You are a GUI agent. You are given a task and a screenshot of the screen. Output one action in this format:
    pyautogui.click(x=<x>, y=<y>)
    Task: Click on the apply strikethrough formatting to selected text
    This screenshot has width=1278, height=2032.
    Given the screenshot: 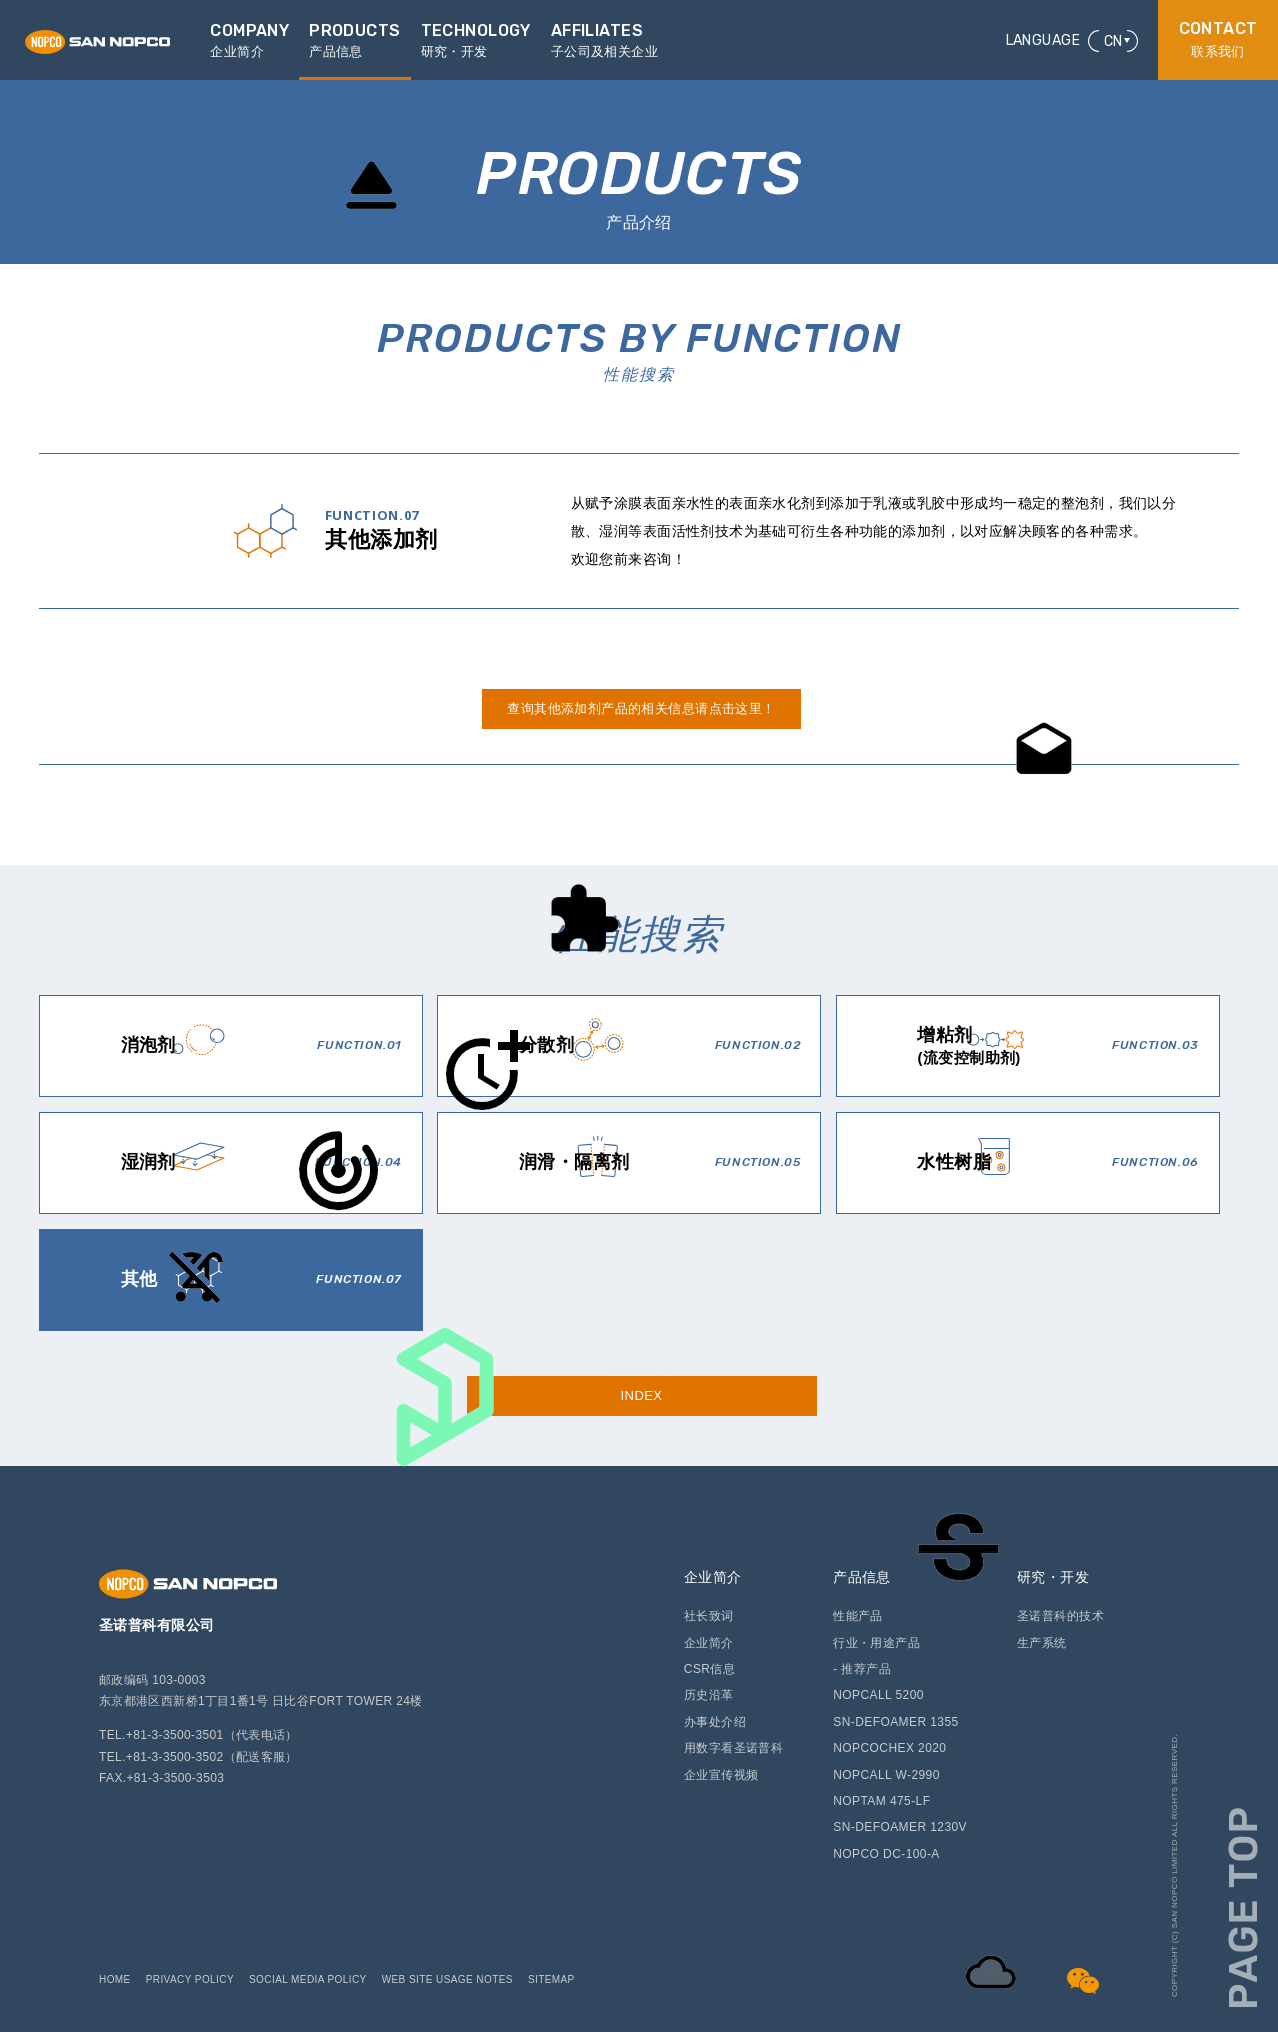 What is the action you would take?
    pyautogui.click(x=958, y=1553)
    